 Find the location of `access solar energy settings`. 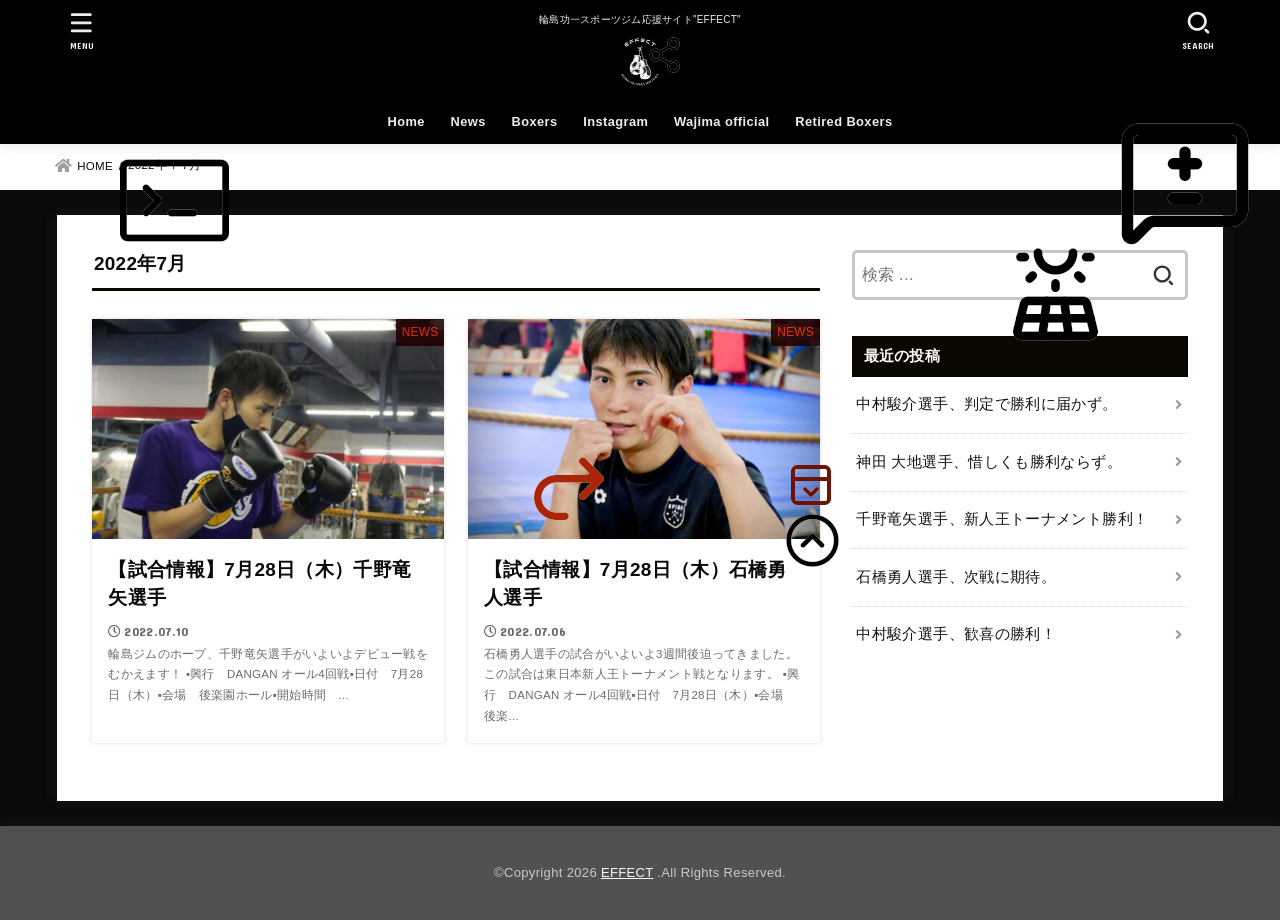

access solar energy settings is located at coordinates (1055, 296).